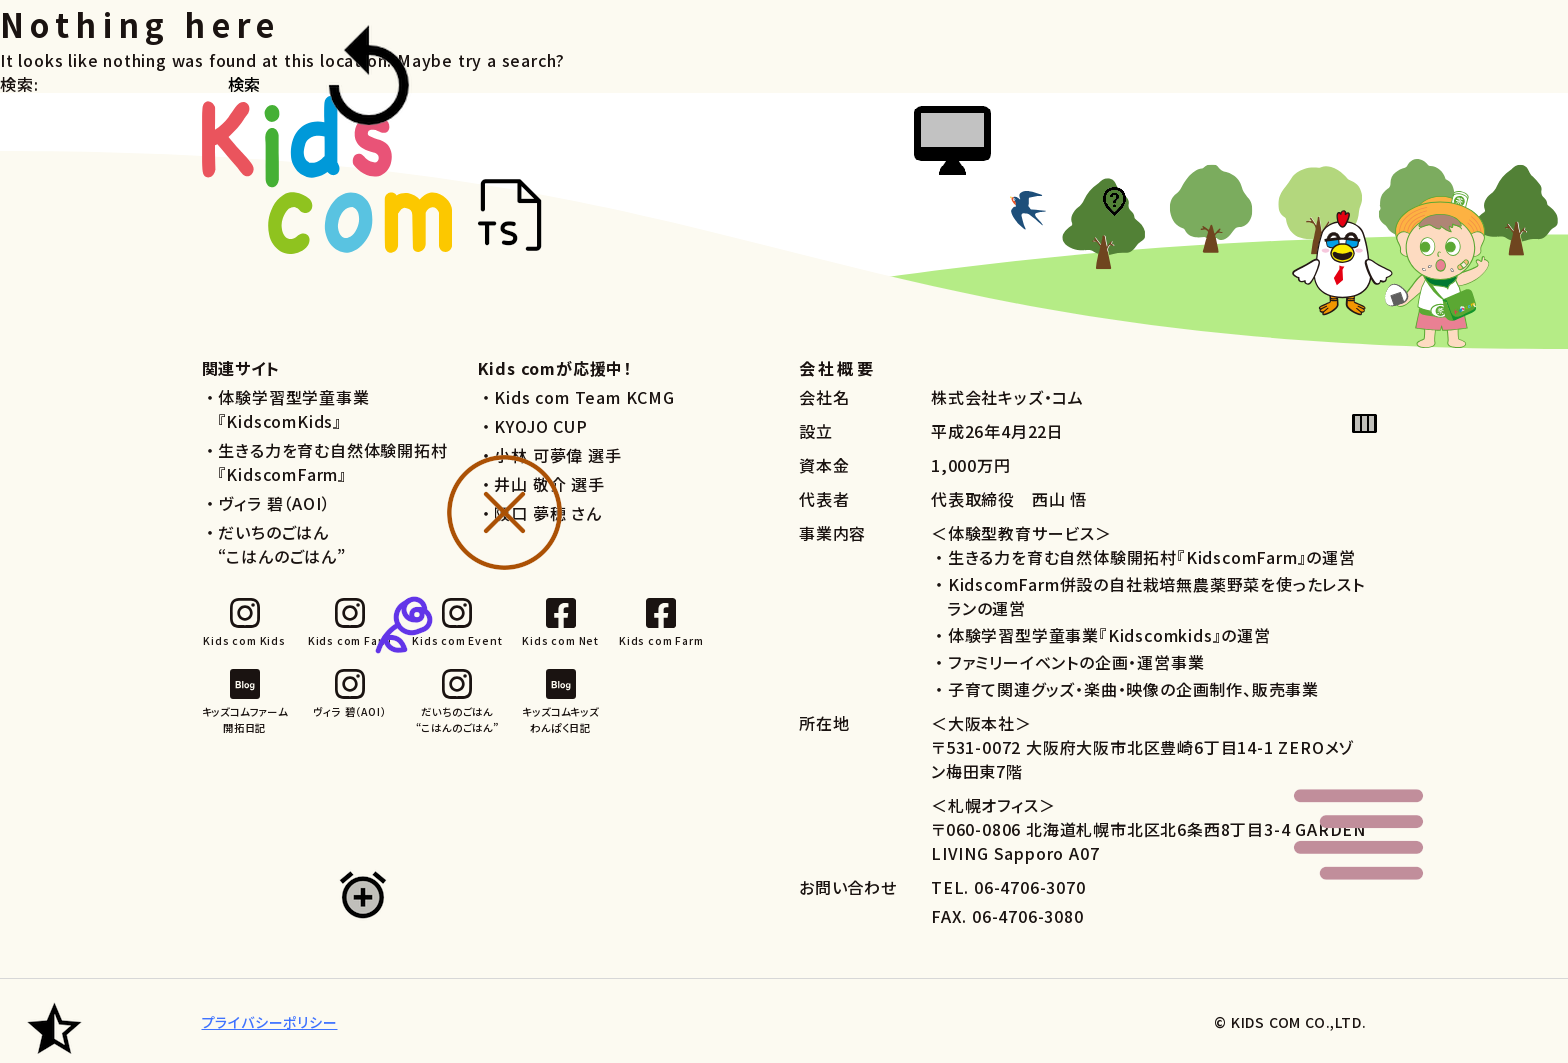 The image size is (1568, 1063). I want to click on indicates a partial or half-star rating, so click(54, 1029).